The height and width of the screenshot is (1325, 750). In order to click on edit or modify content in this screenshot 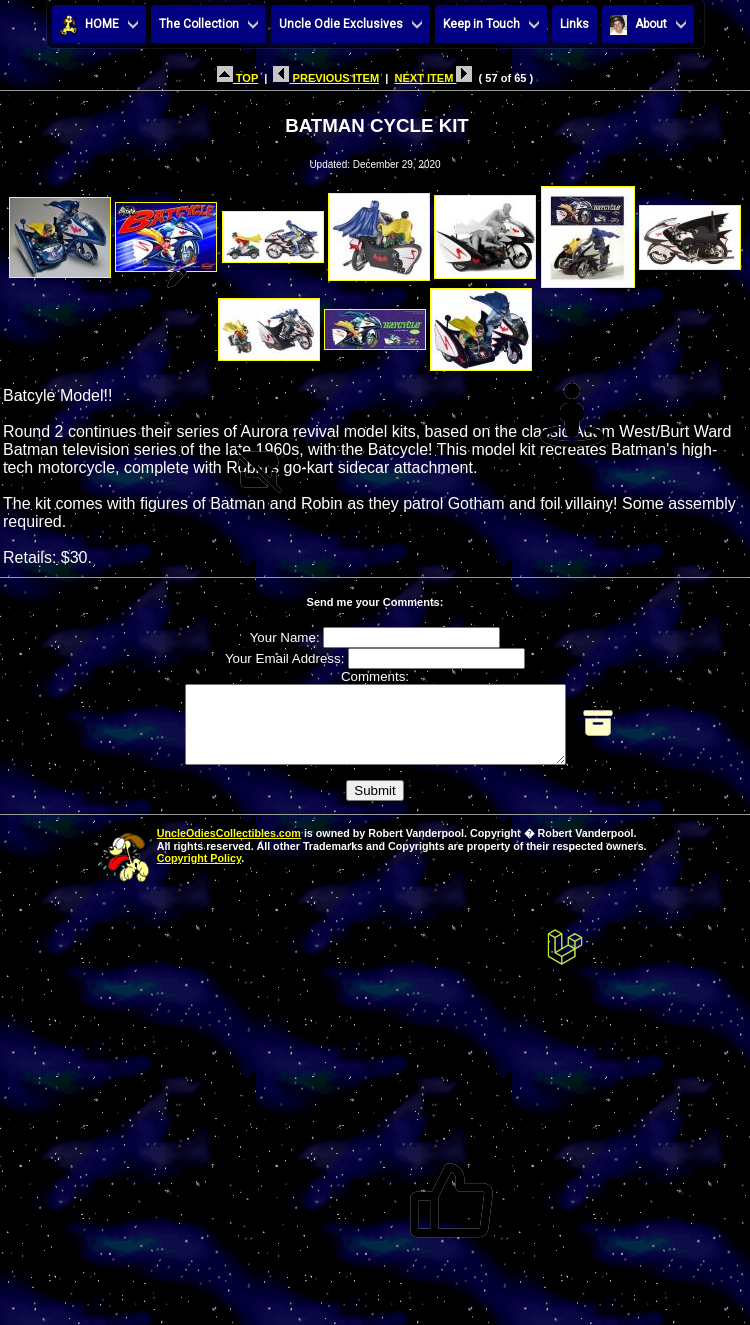, I will do `click(177, 278)`.